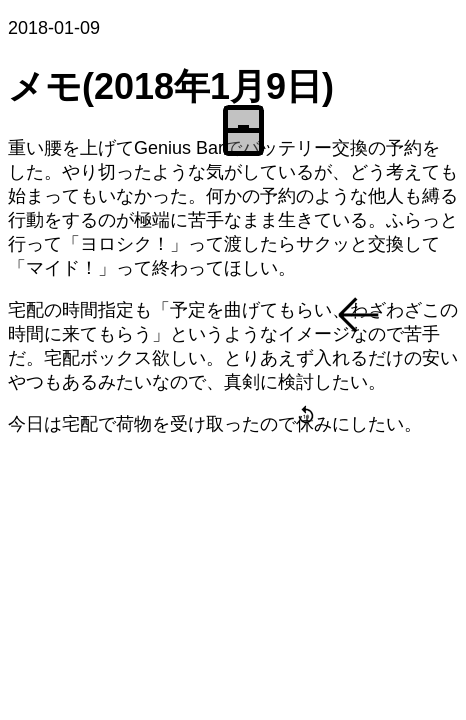 The height and width of the screenshot is (720, 466). What do you see at coordinates (358, 313) in the screenshot?
I see `go back to the previous screen` at bounding box center [358, 313].